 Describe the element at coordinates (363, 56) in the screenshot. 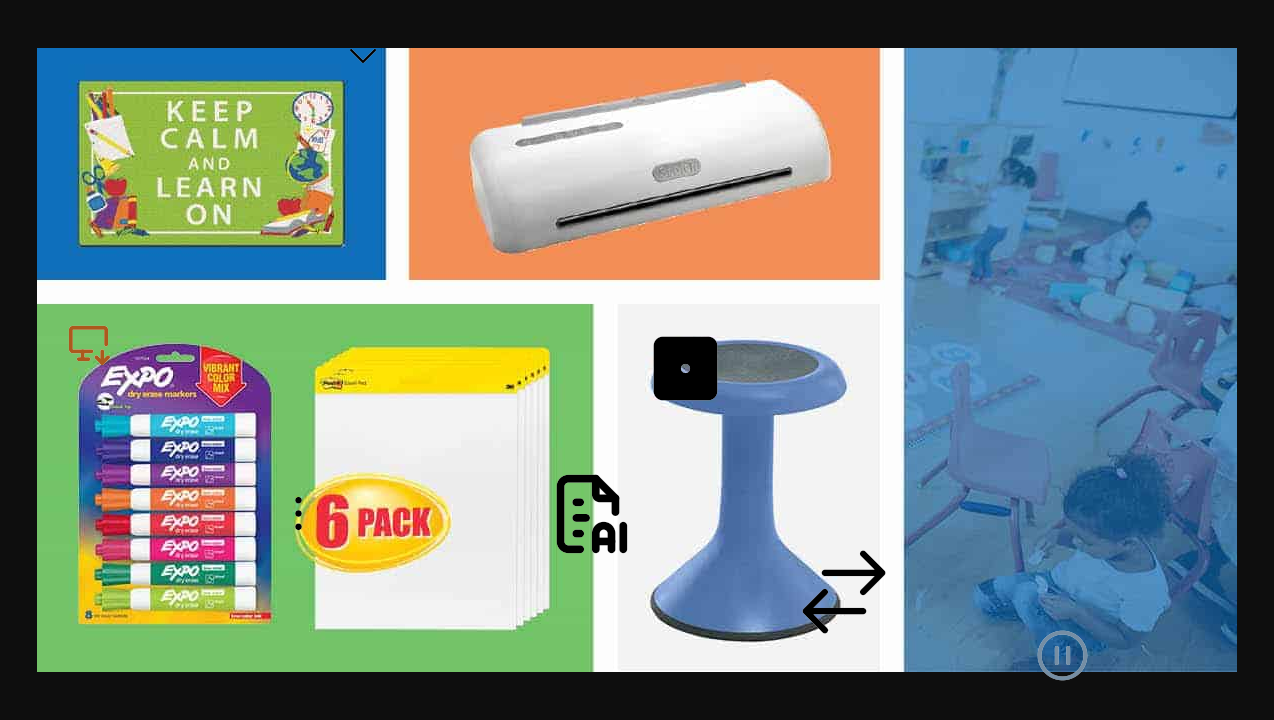

I see `expand a dropdown menu or section` at that location.